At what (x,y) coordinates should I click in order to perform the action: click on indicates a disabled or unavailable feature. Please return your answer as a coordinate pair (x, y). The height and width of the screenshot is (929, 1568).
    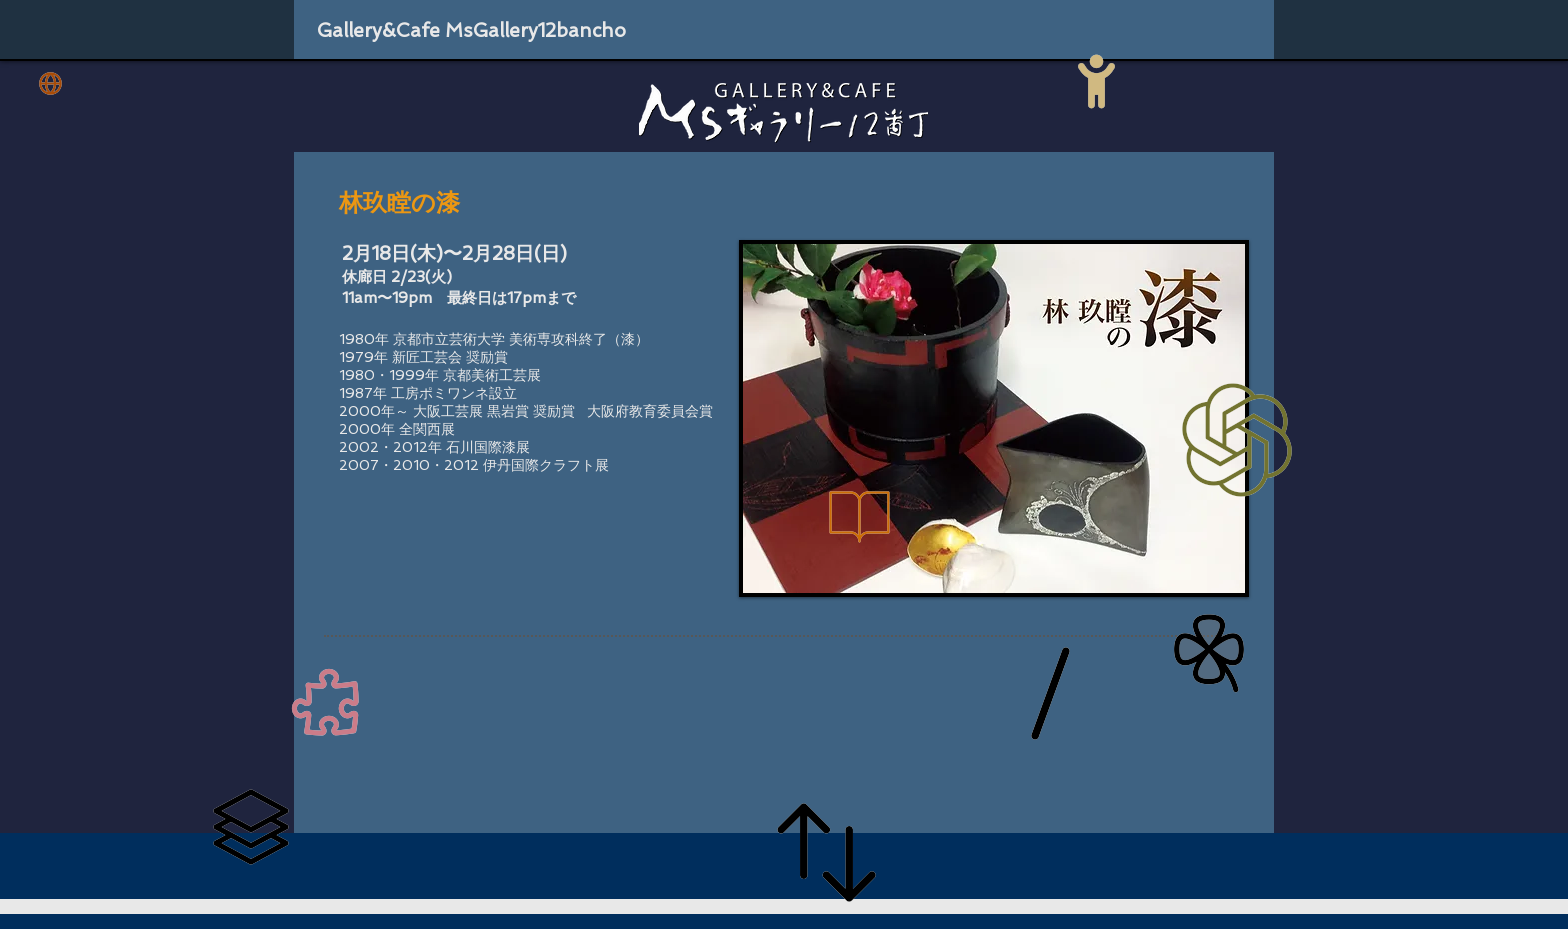
    Looking at the image, I should click on (1050, 693).